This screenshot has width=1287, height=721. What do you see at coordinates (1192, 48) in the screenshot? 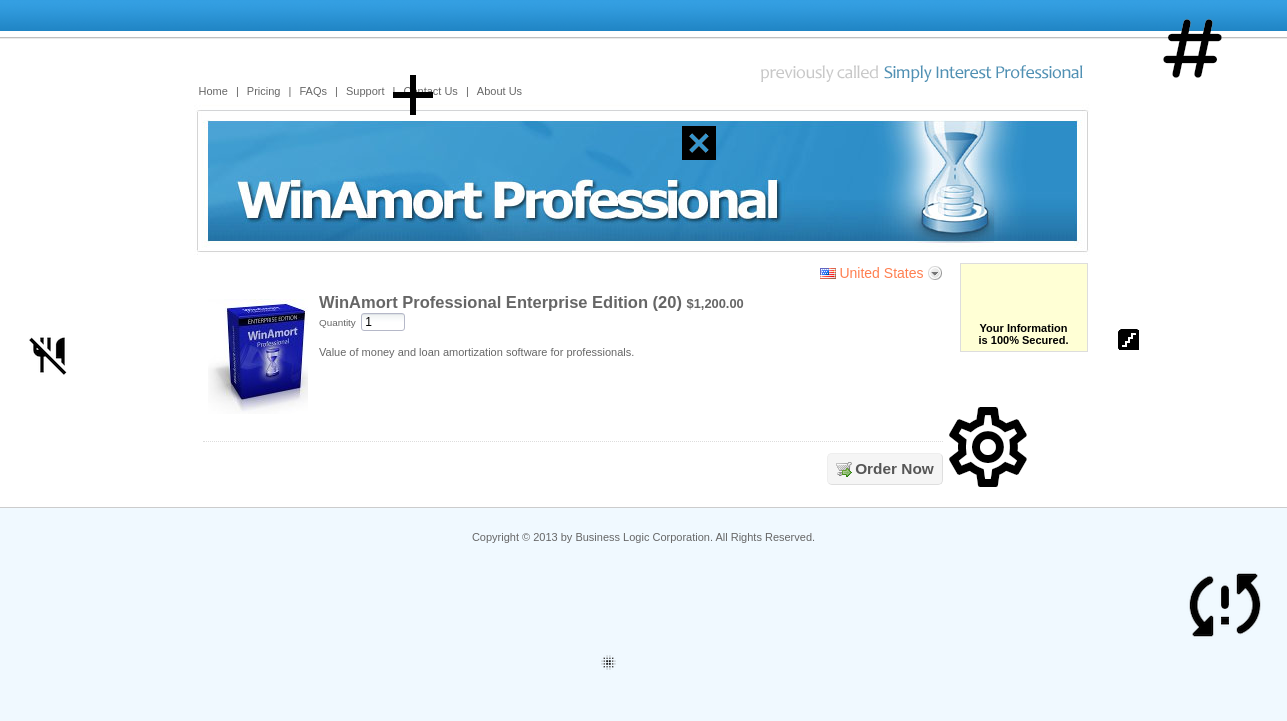
I see `add or search hashtags` at bounding box center [1192, 48].